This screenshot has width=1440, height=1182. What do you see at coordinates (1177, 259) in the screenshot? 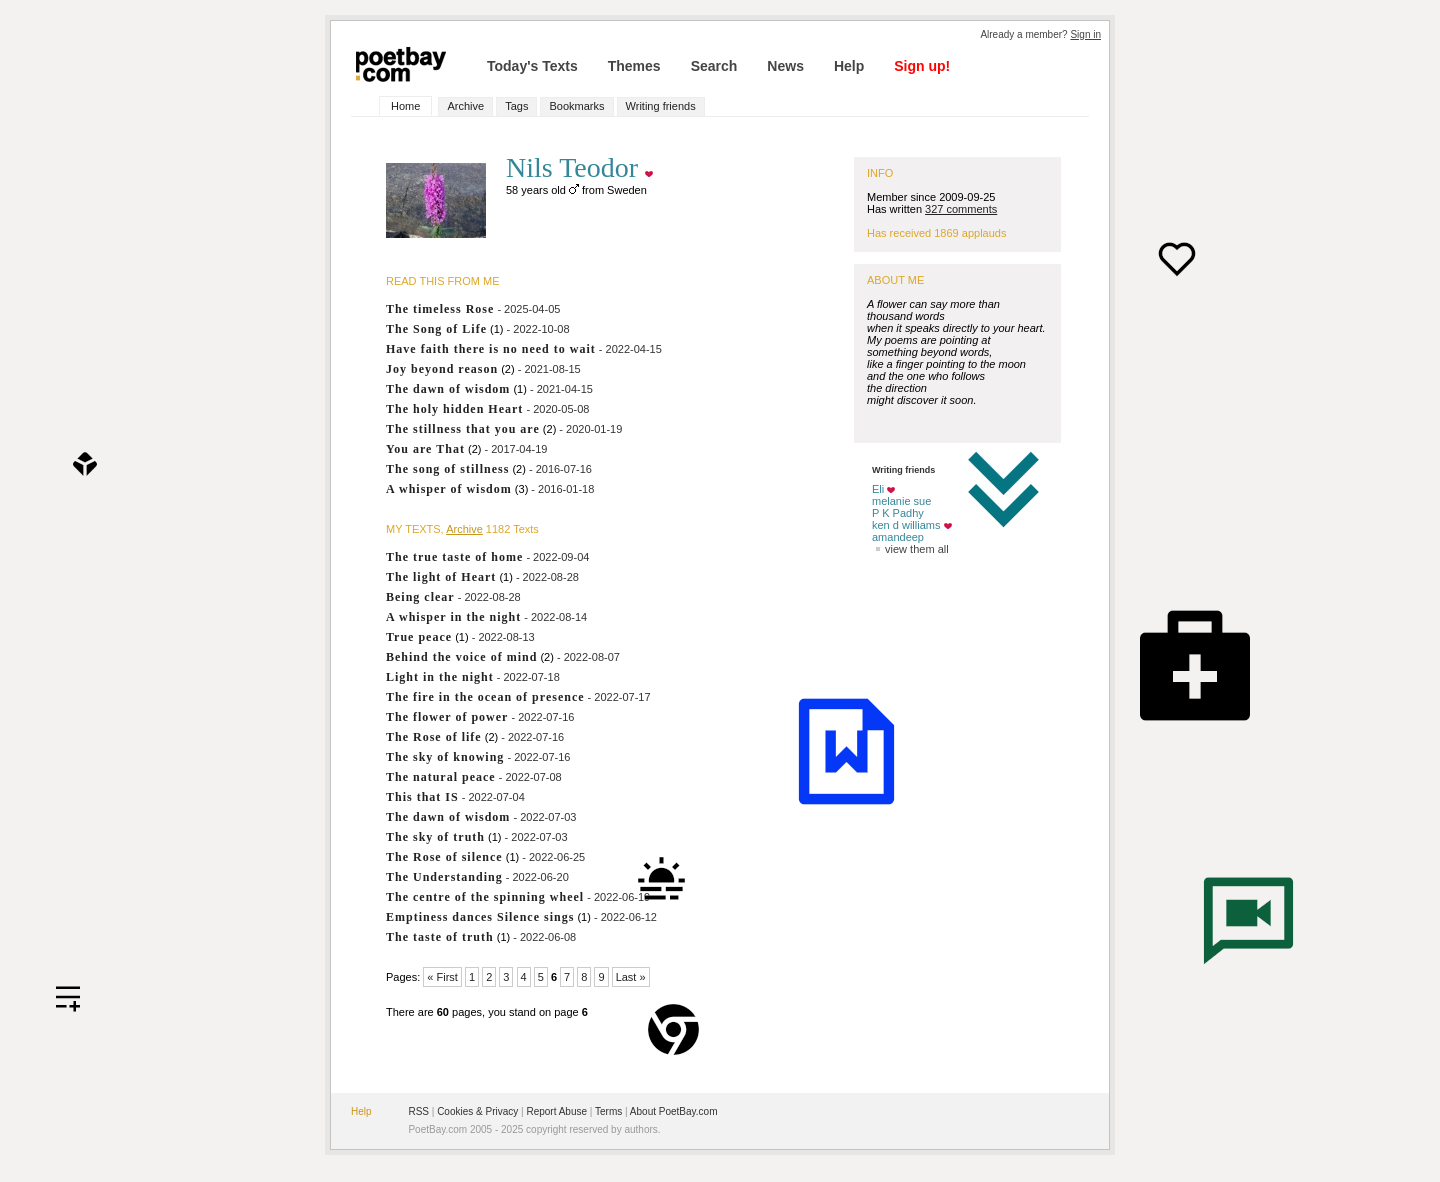
I see `add to favorites` at bounding box center [1177, 259].